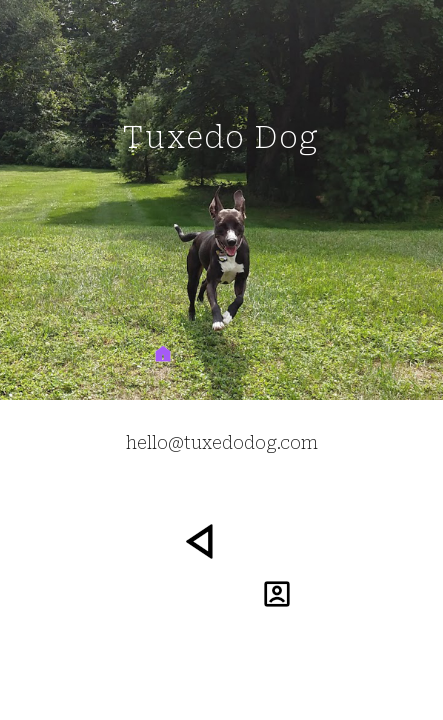  I want to click on view account profile, so click(277, 594).